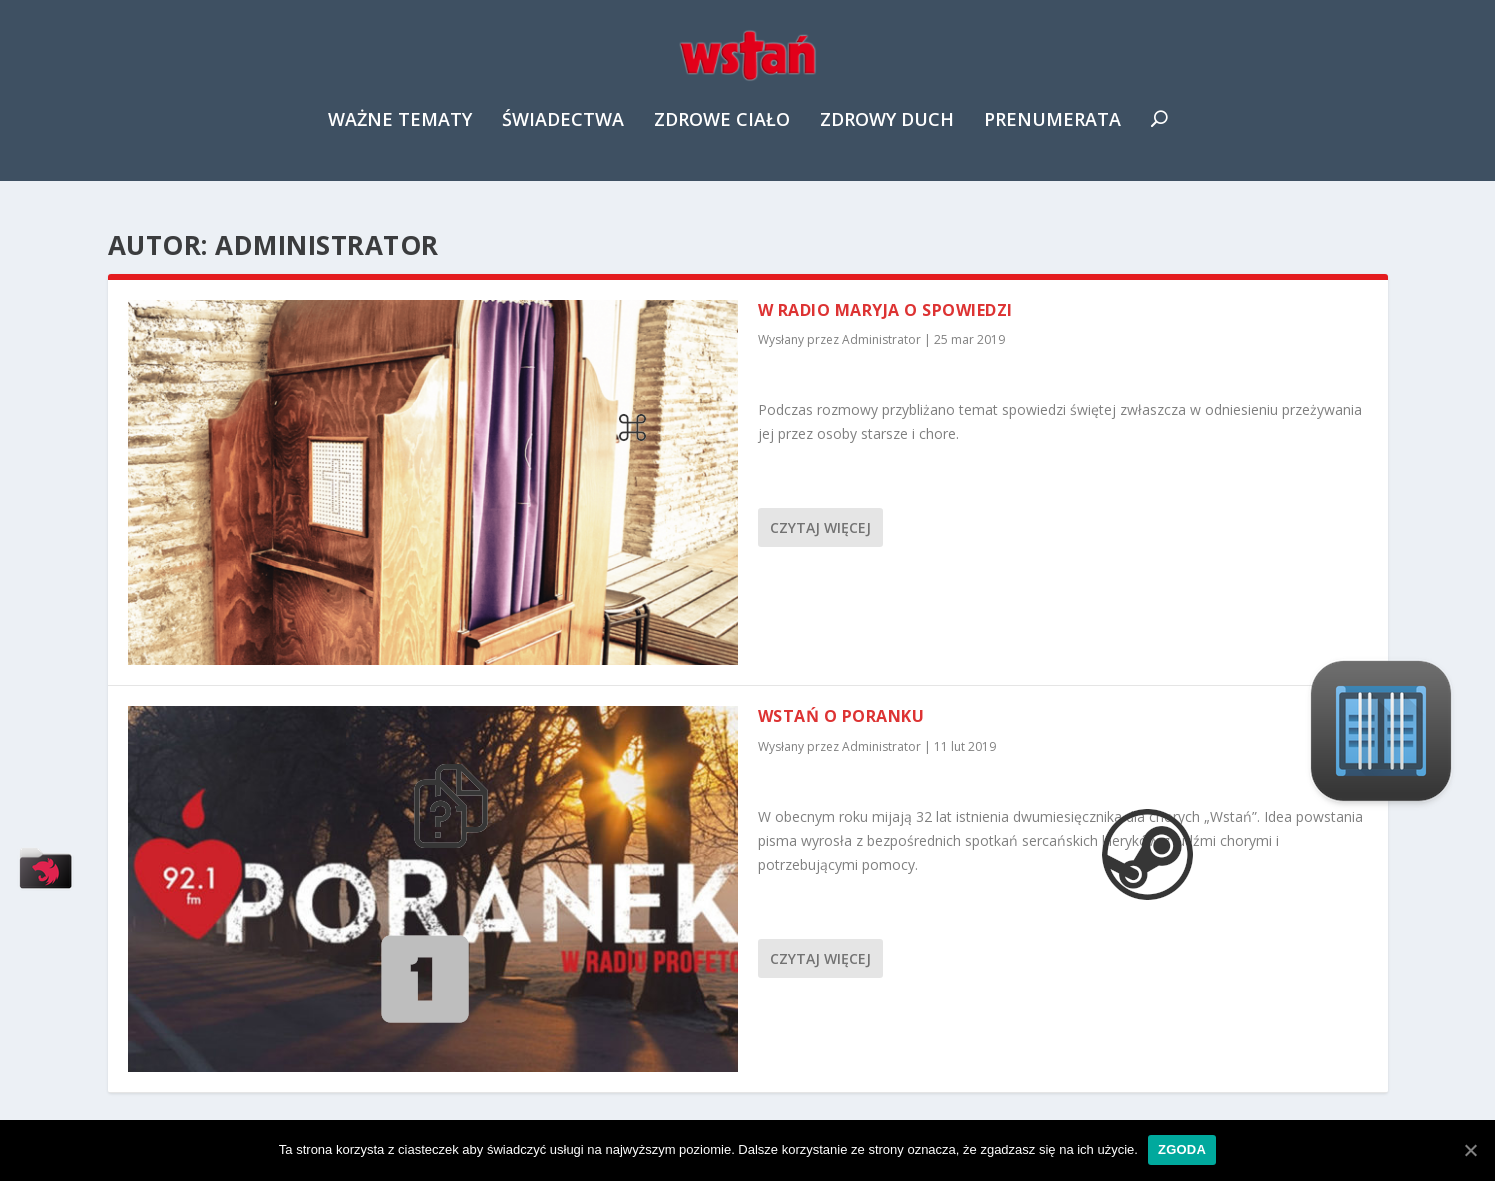  I want to click on open steam gaming platform, so click(1147, 854).